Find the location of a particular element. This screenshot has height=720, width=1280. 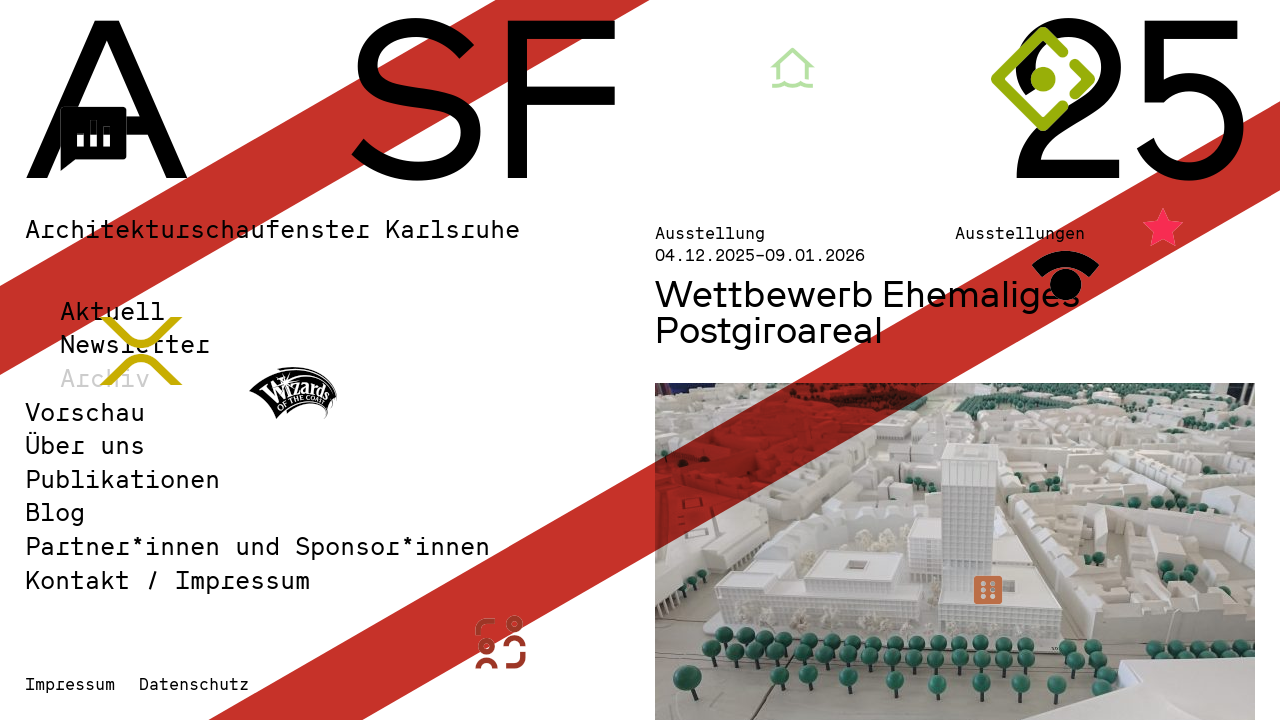

Atlassian Statuspage logo is located at coordinates (1065, 275).